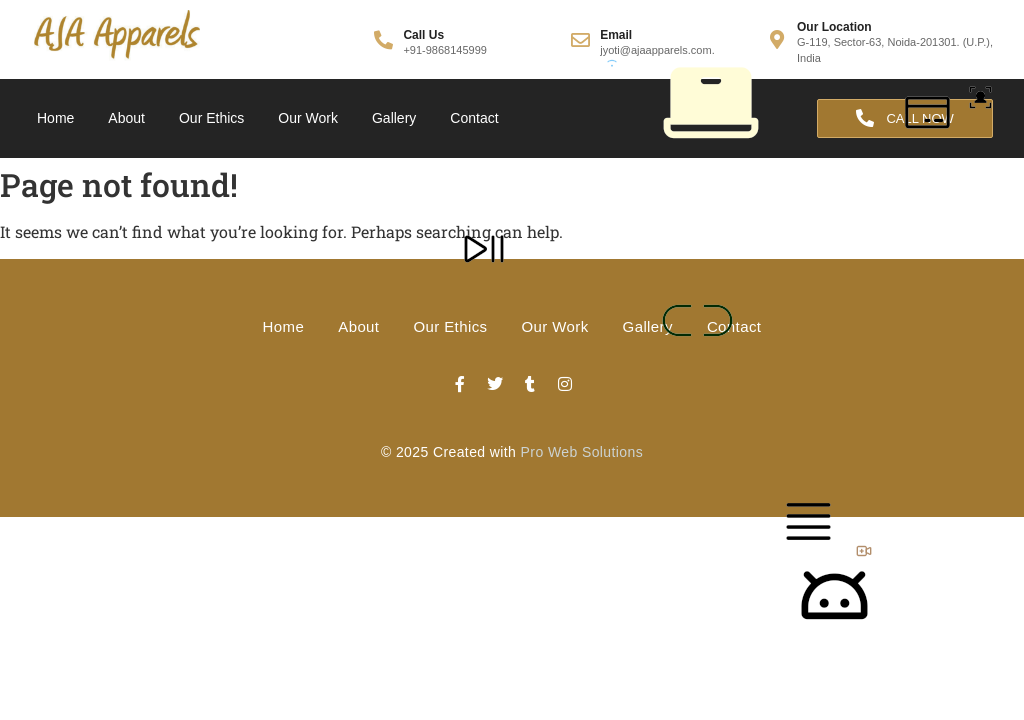  Describe the element at coordinates (711, 101) in the screenshot. I see `switch to desktop view` at that location.